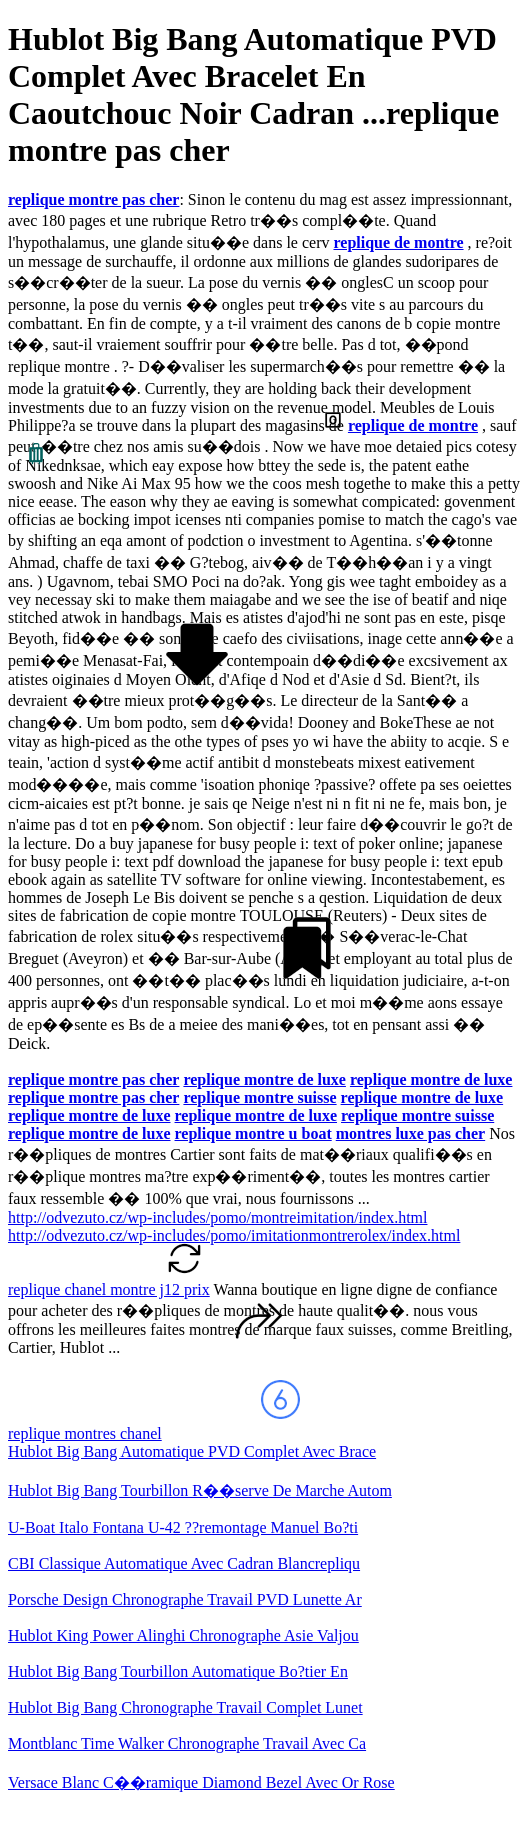 Image resolution: width=529 pixels, height=1827 pixels. What do you see at coordinates (36, 454) in the screenshot?
I see `access travel or trip planning features` at bounding box center [36, 454].